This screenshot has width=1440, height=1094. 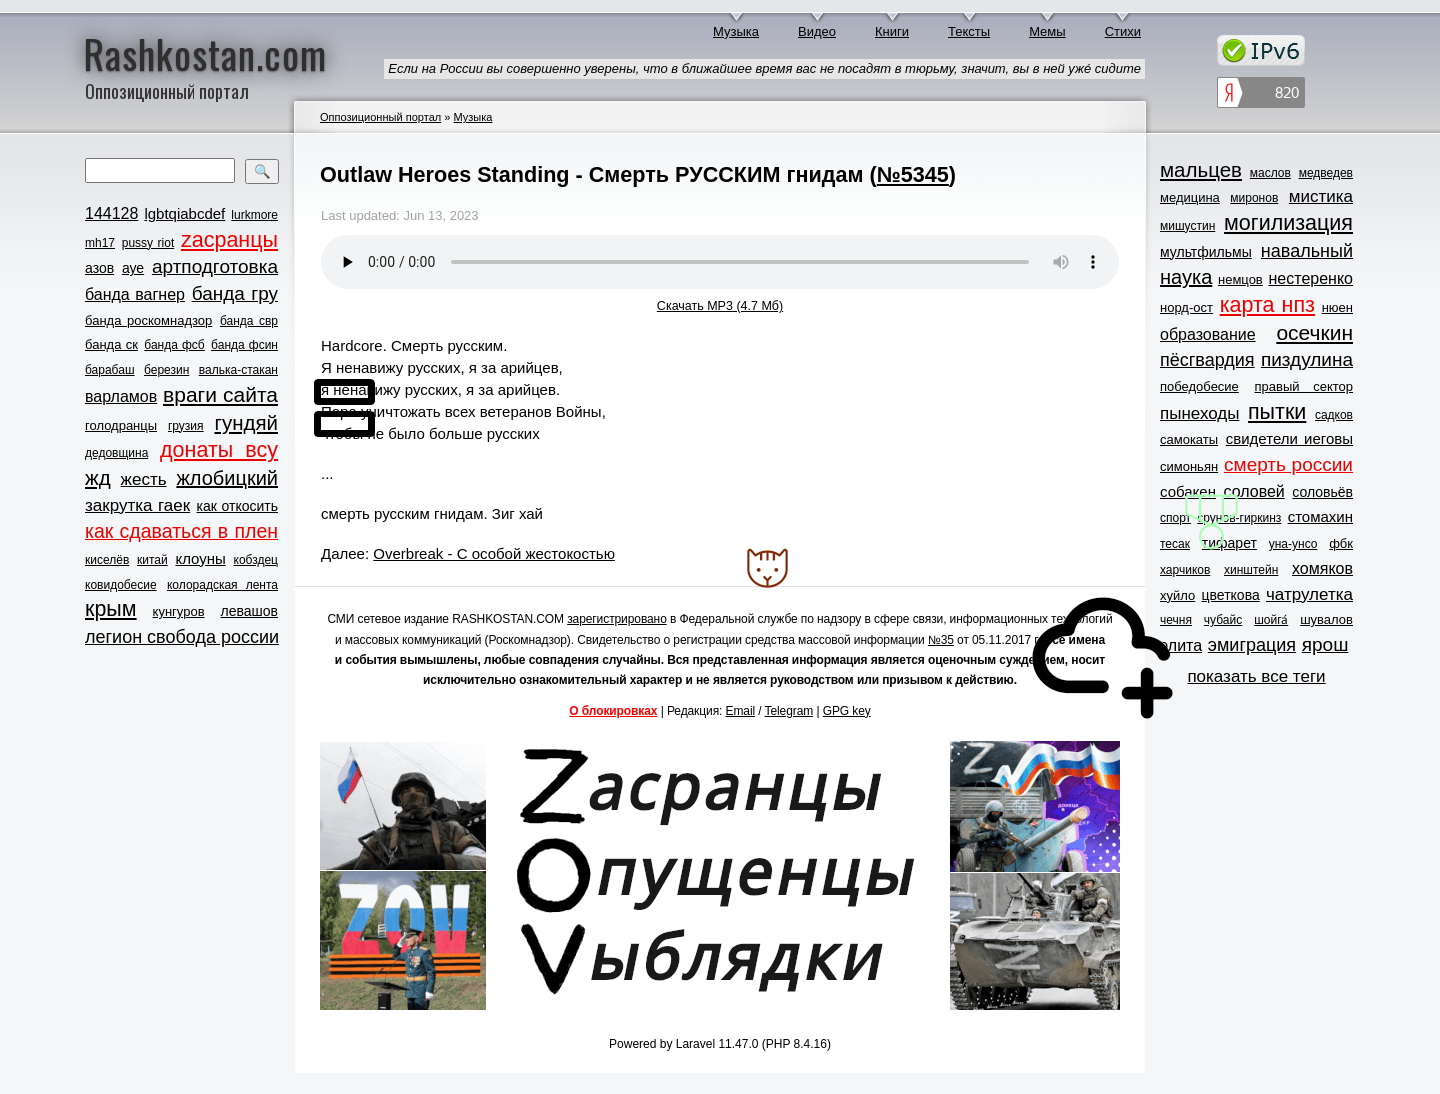 I want to click on view achievements or awards, so click(x=1211, y=518).